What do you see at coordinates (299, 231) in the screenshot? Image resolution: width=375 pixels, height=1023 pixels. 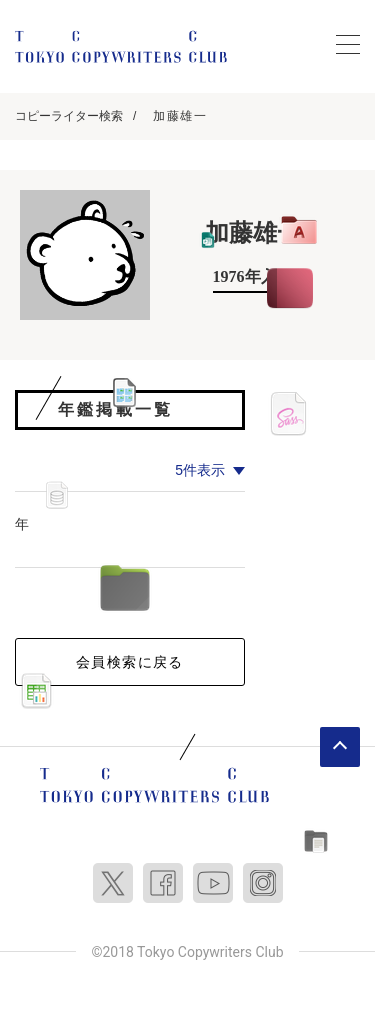 I see `folder containing AutoCAD project files` at bounding box center [299, 231].